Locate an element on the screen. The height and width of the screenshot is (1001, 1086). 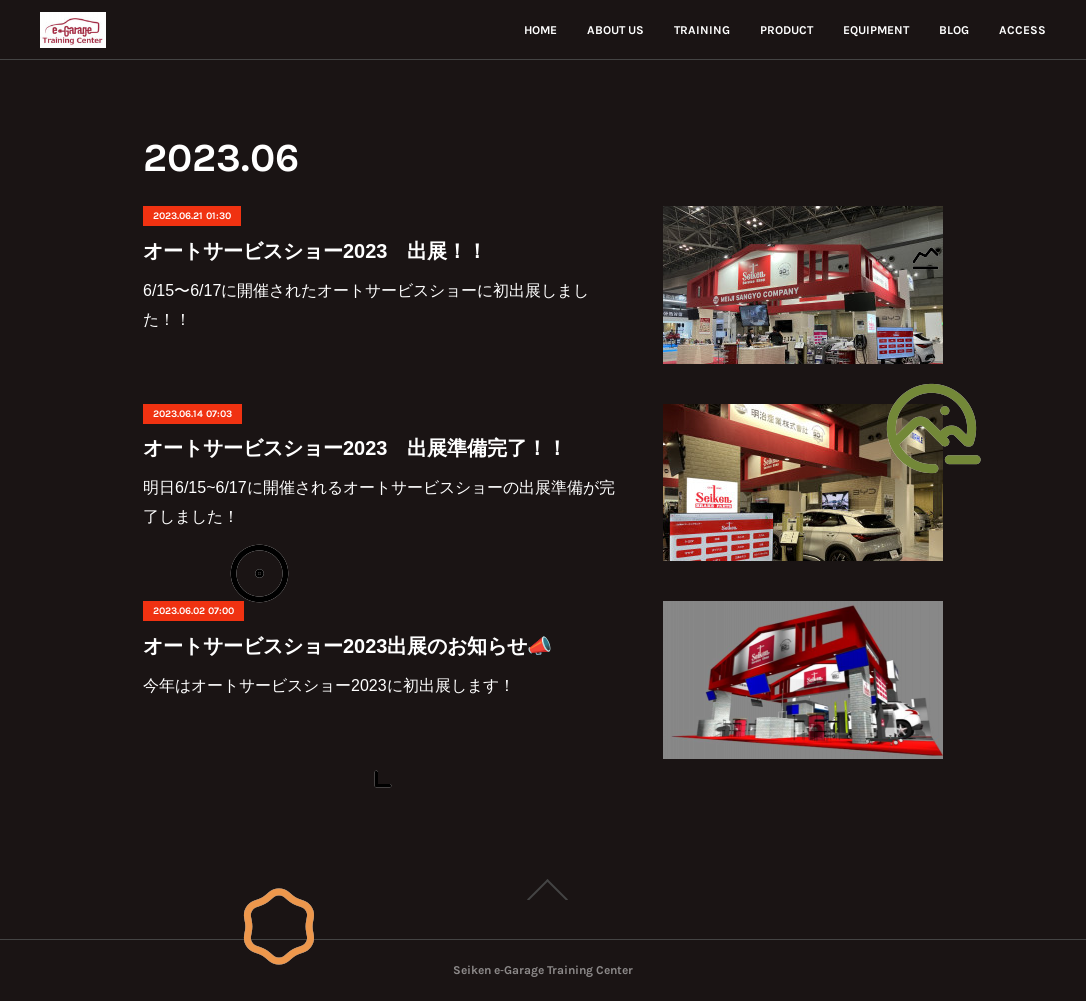
remove a photo from your collection is located at coordinates (931, 428).